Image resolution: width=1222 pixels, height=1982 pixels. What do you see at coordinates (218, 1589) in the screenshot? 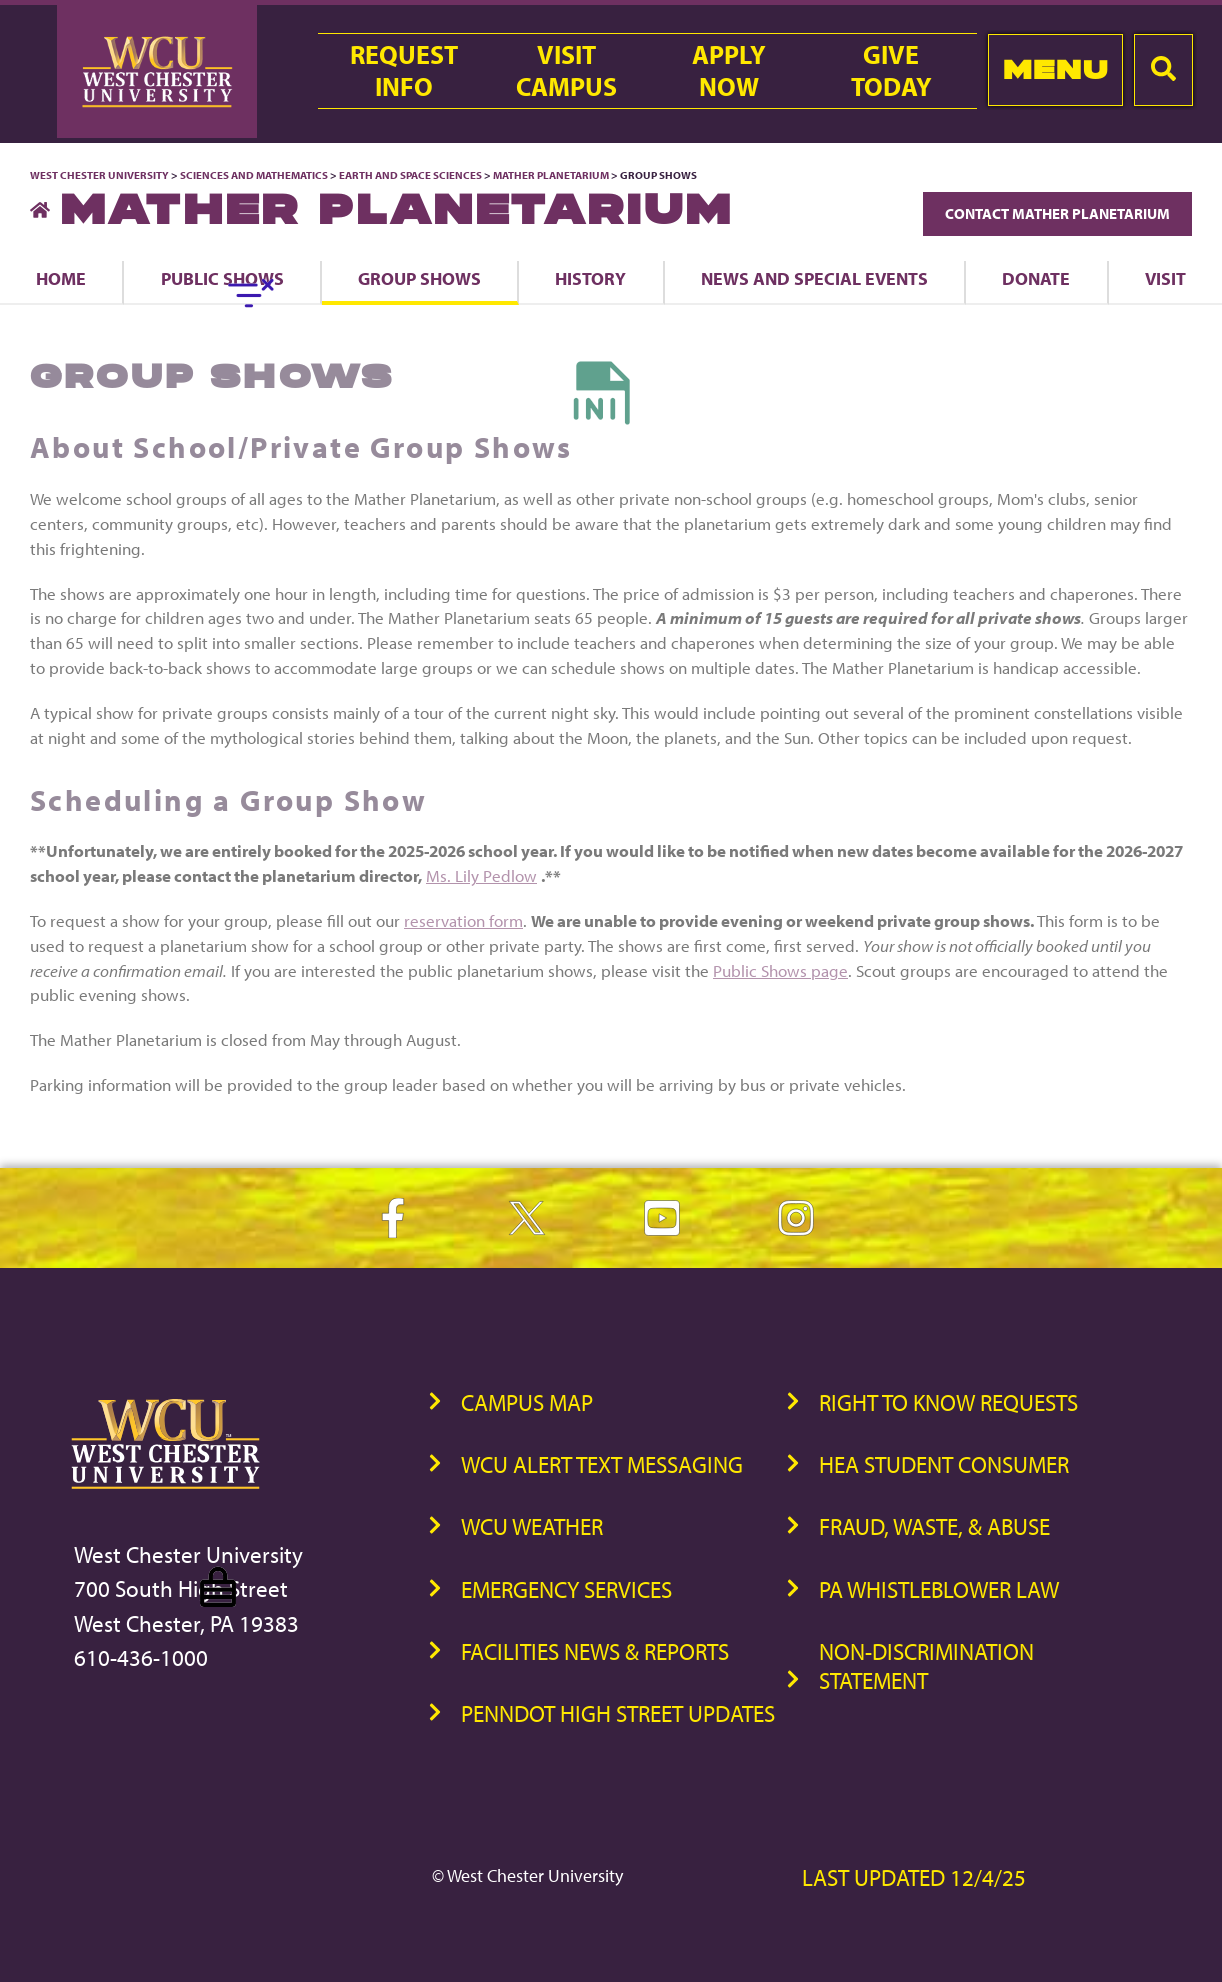
I see `indicates a secure or locked item` at bounding box center [218, 1589].